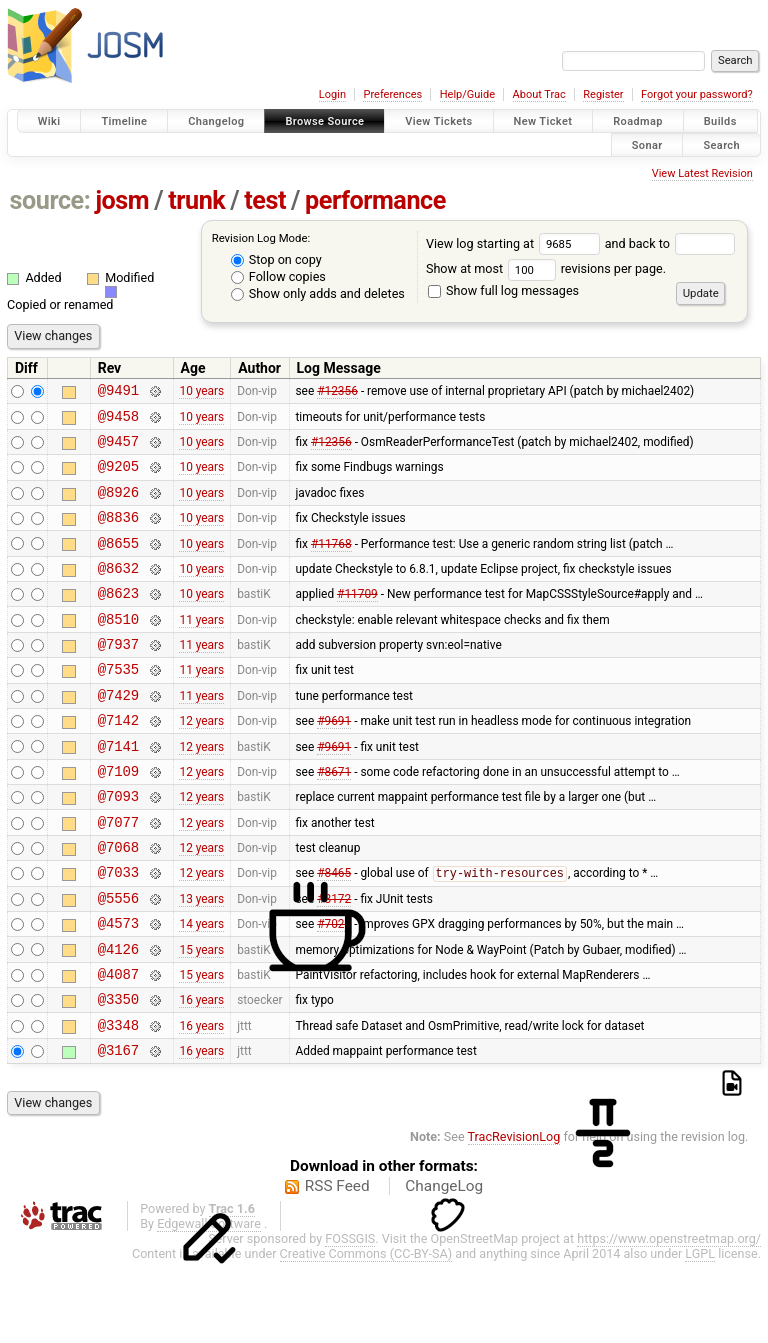 This screenshot has height=1343, width=768. I want to click on edit completed or saved successfully, so click(208, 1236).